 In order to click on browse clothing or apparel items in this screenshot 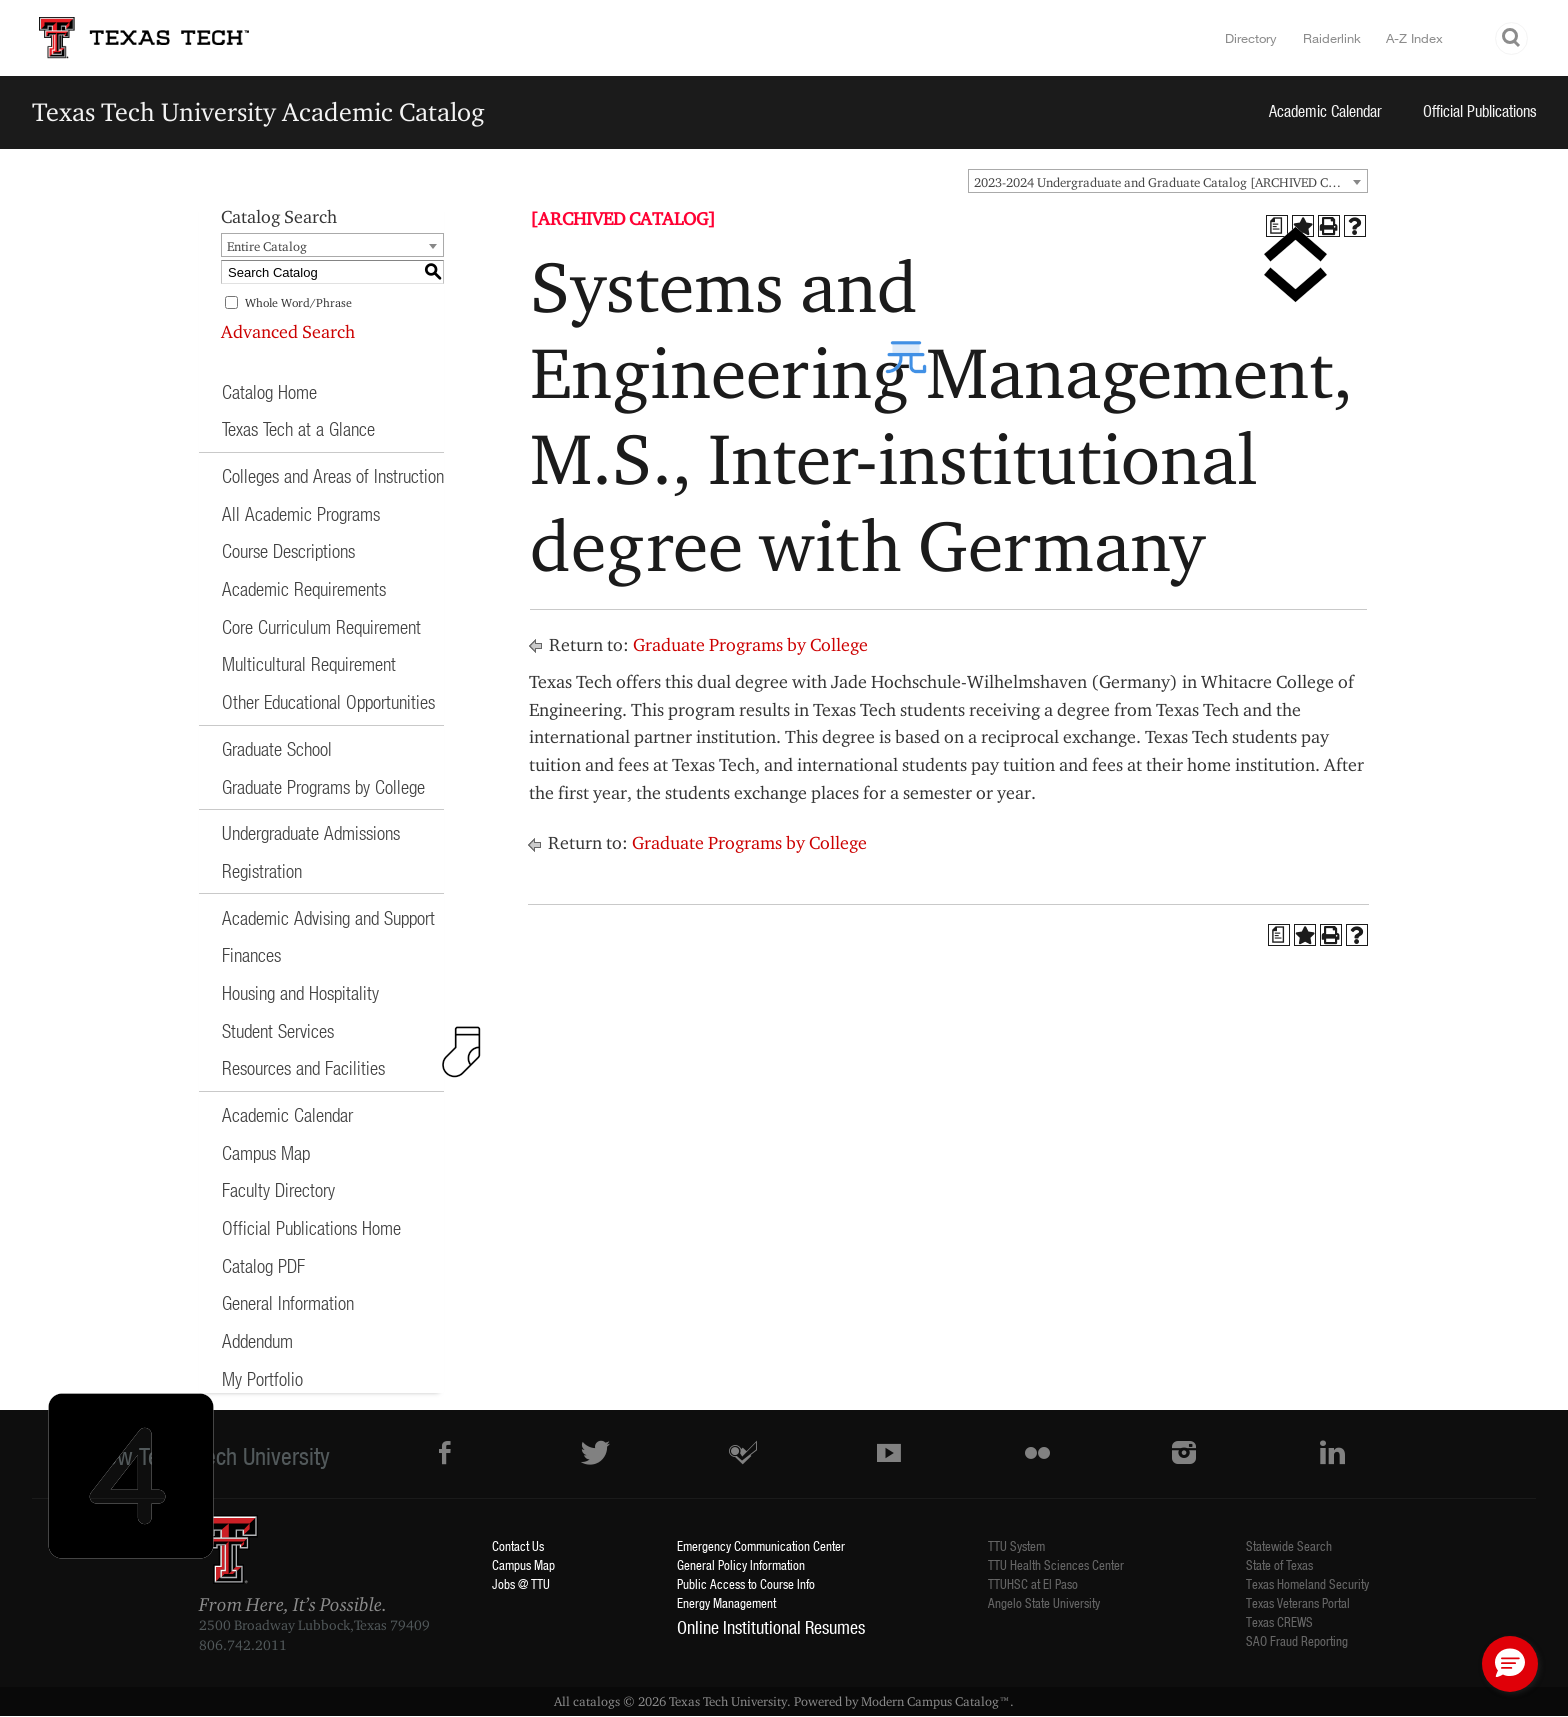, I will do `click(463, 1051)`.